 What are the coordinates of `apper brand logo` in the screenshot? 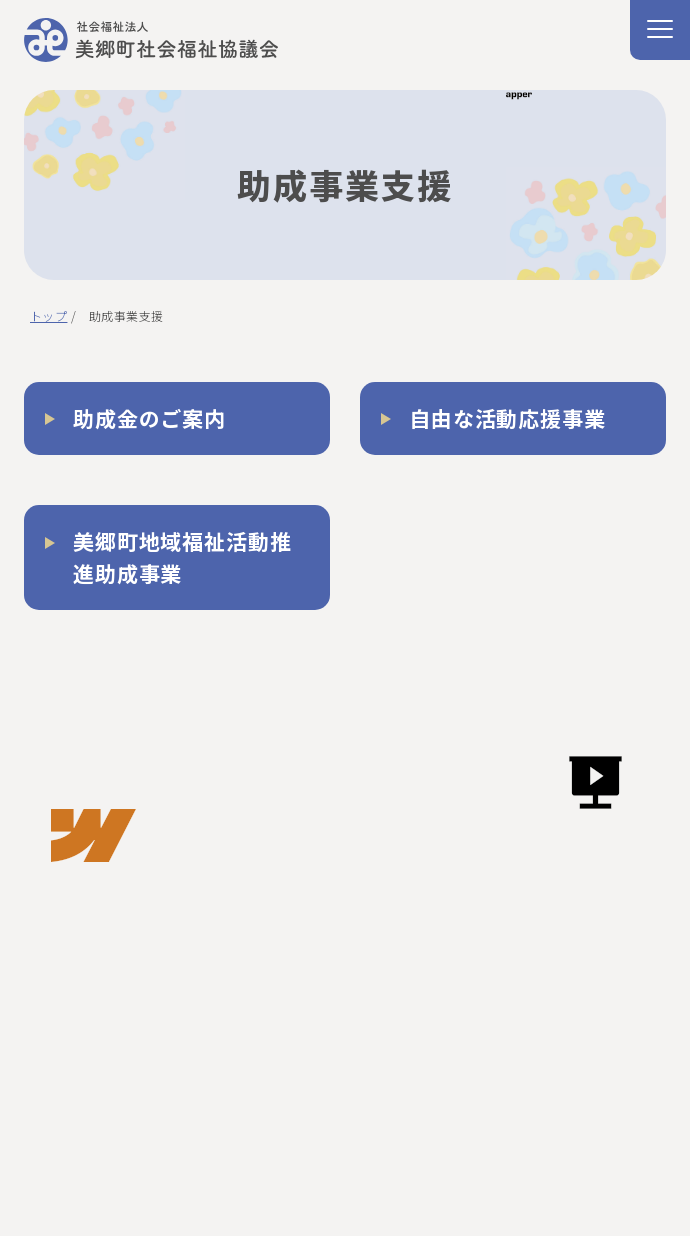 It's located at (519, 95).